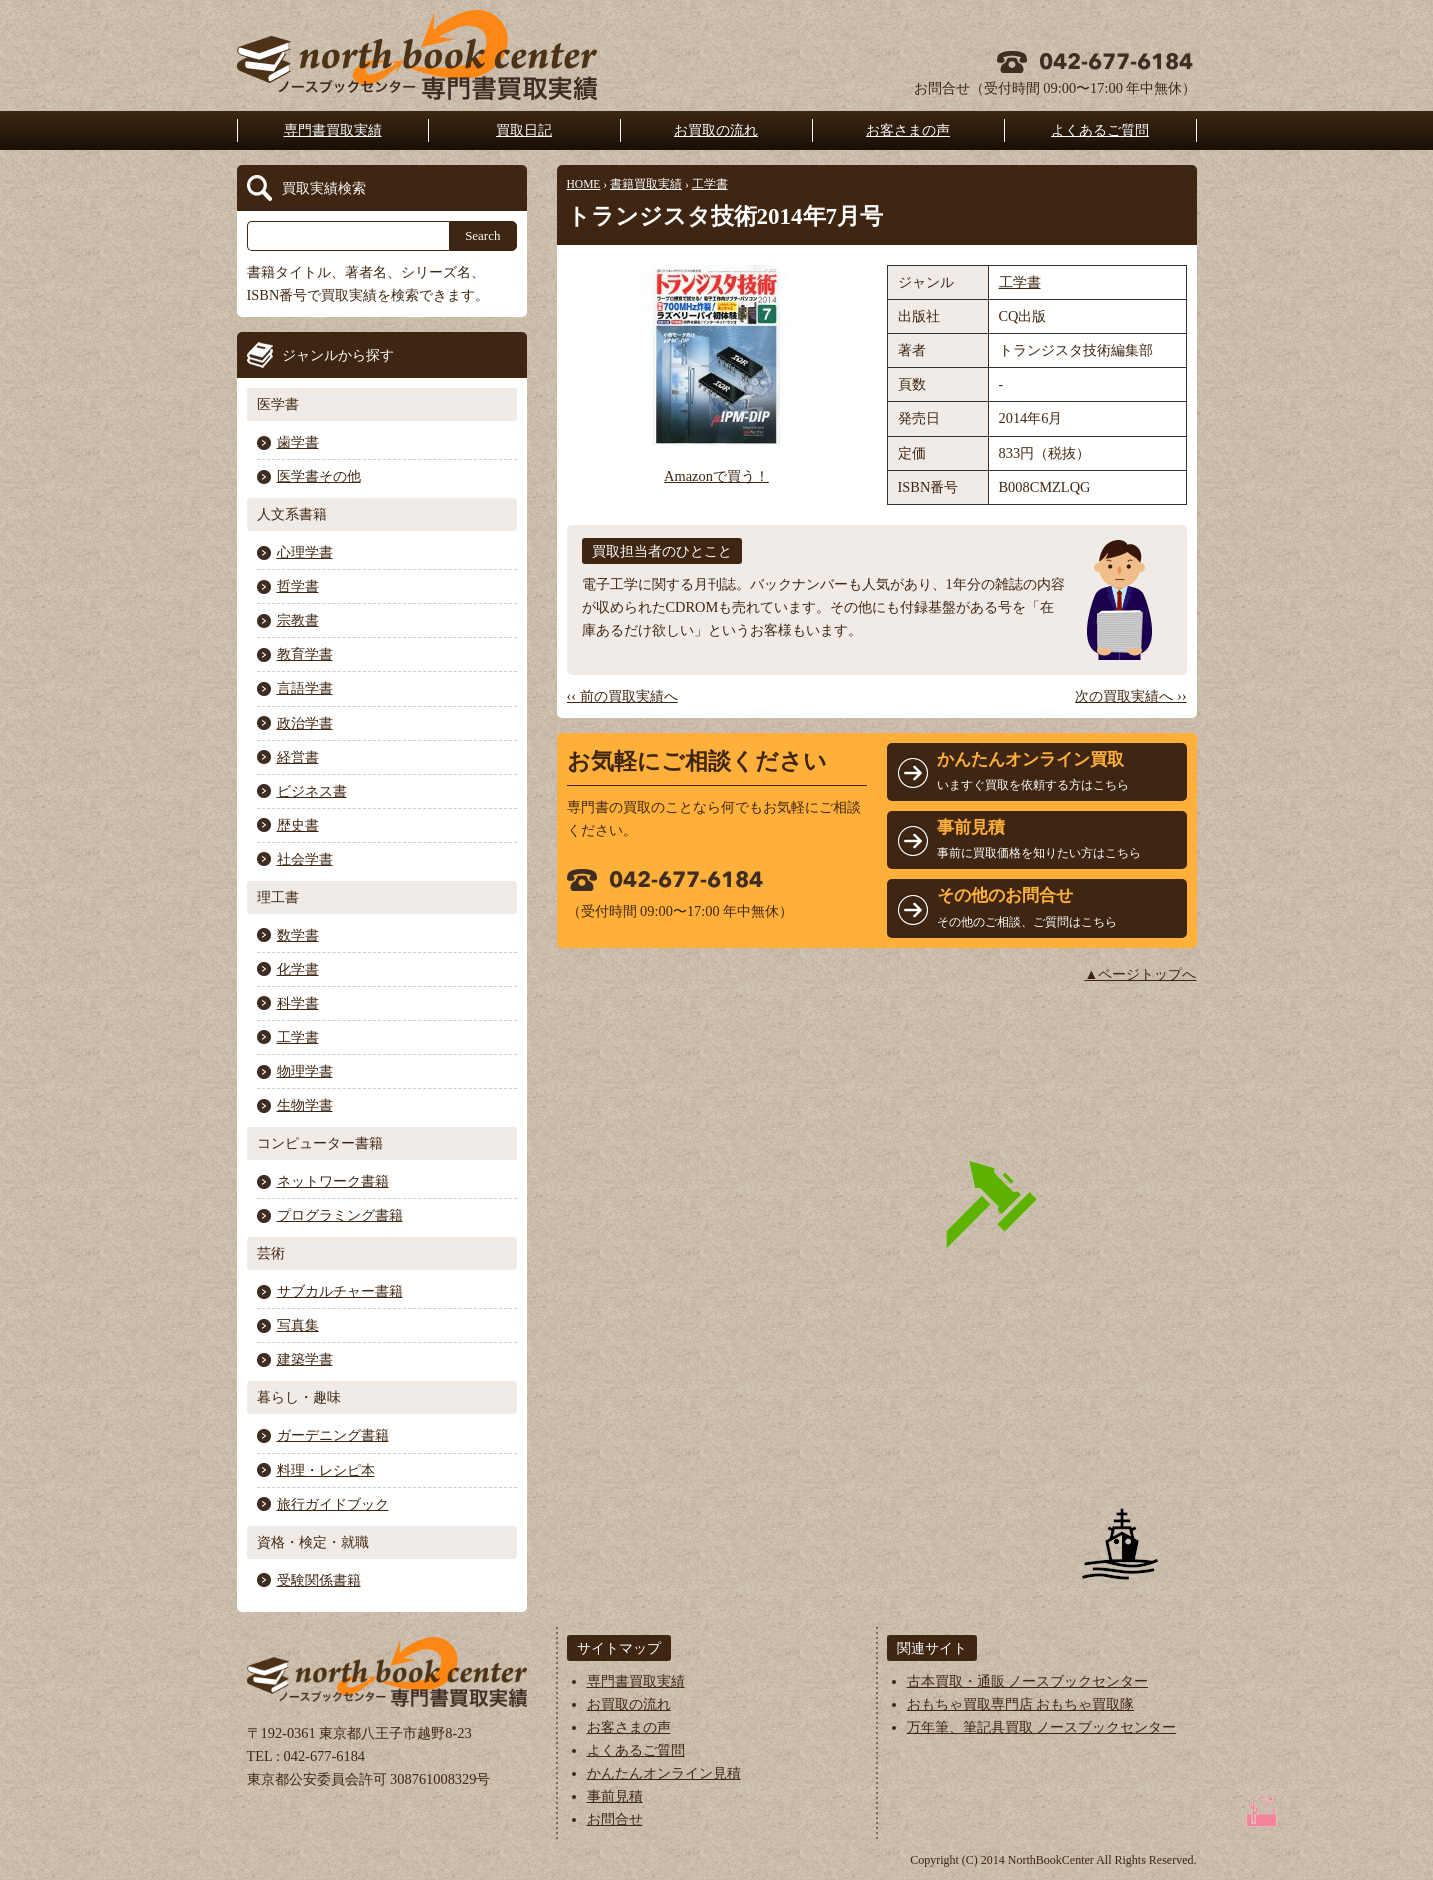 This screenshot has height=1880, width=1433. I want to click on access building or crafting tools, so click(994, 1207).